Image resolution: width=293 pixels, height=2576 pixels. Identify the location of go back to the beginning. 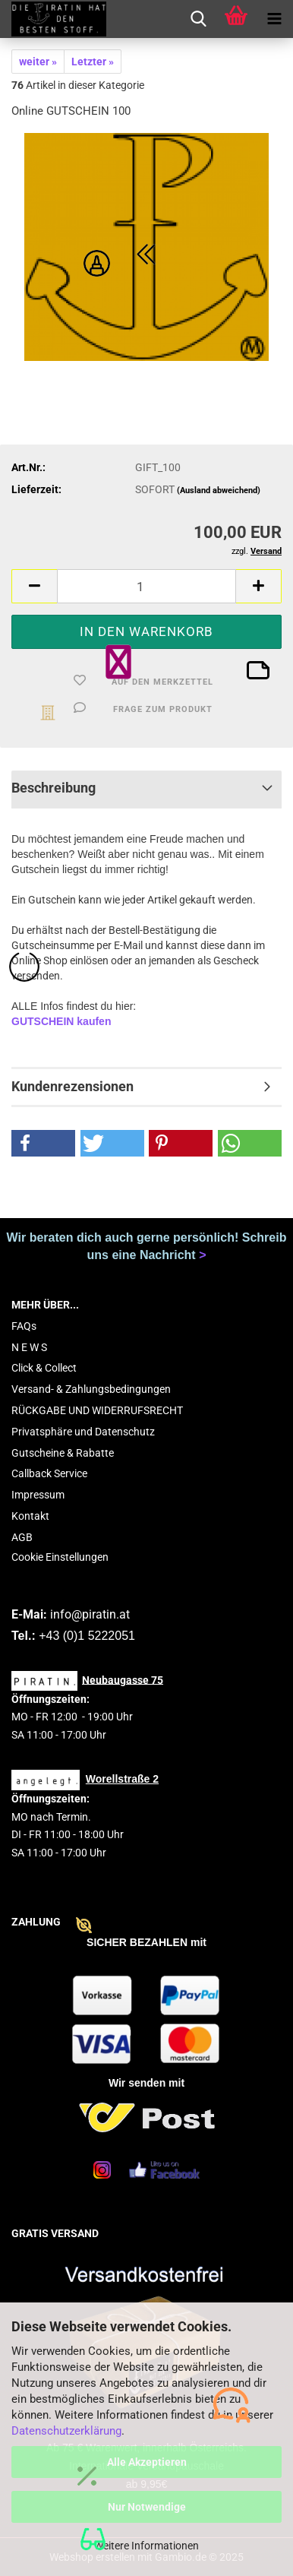
(146, 254).